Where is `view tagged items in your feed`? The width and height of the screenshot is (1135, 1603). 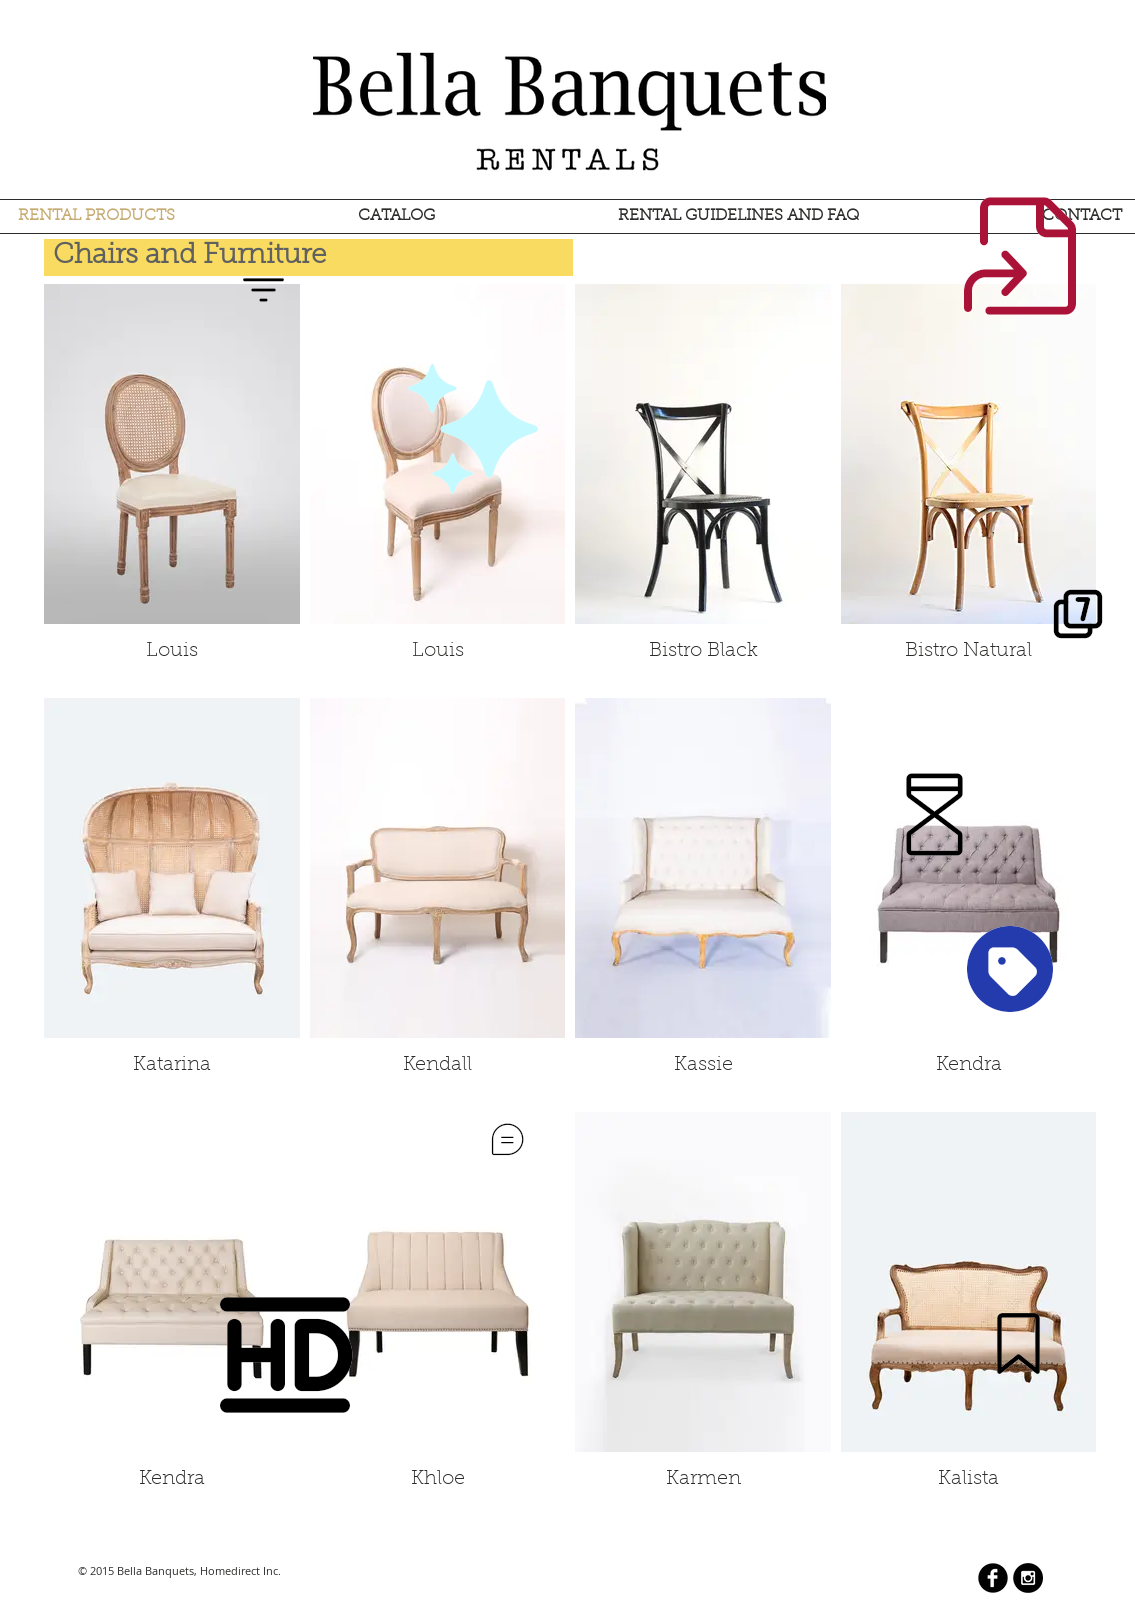
view tagged items in your feed is located at coordinates (1010, 969).